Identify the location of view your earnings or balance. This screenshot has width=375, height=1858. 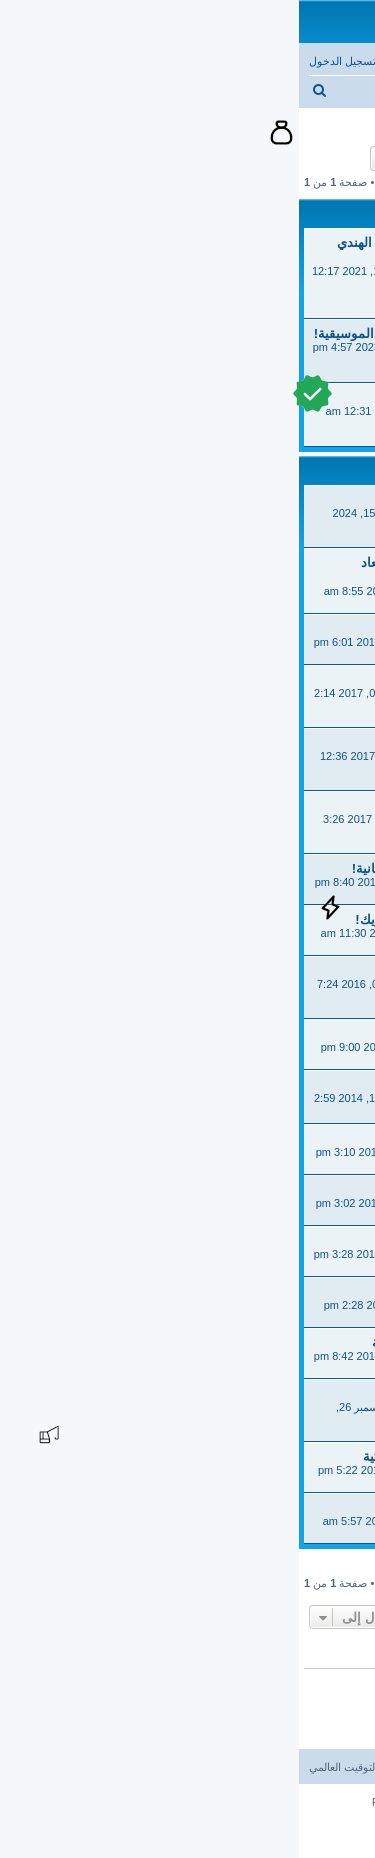
(281, 132).